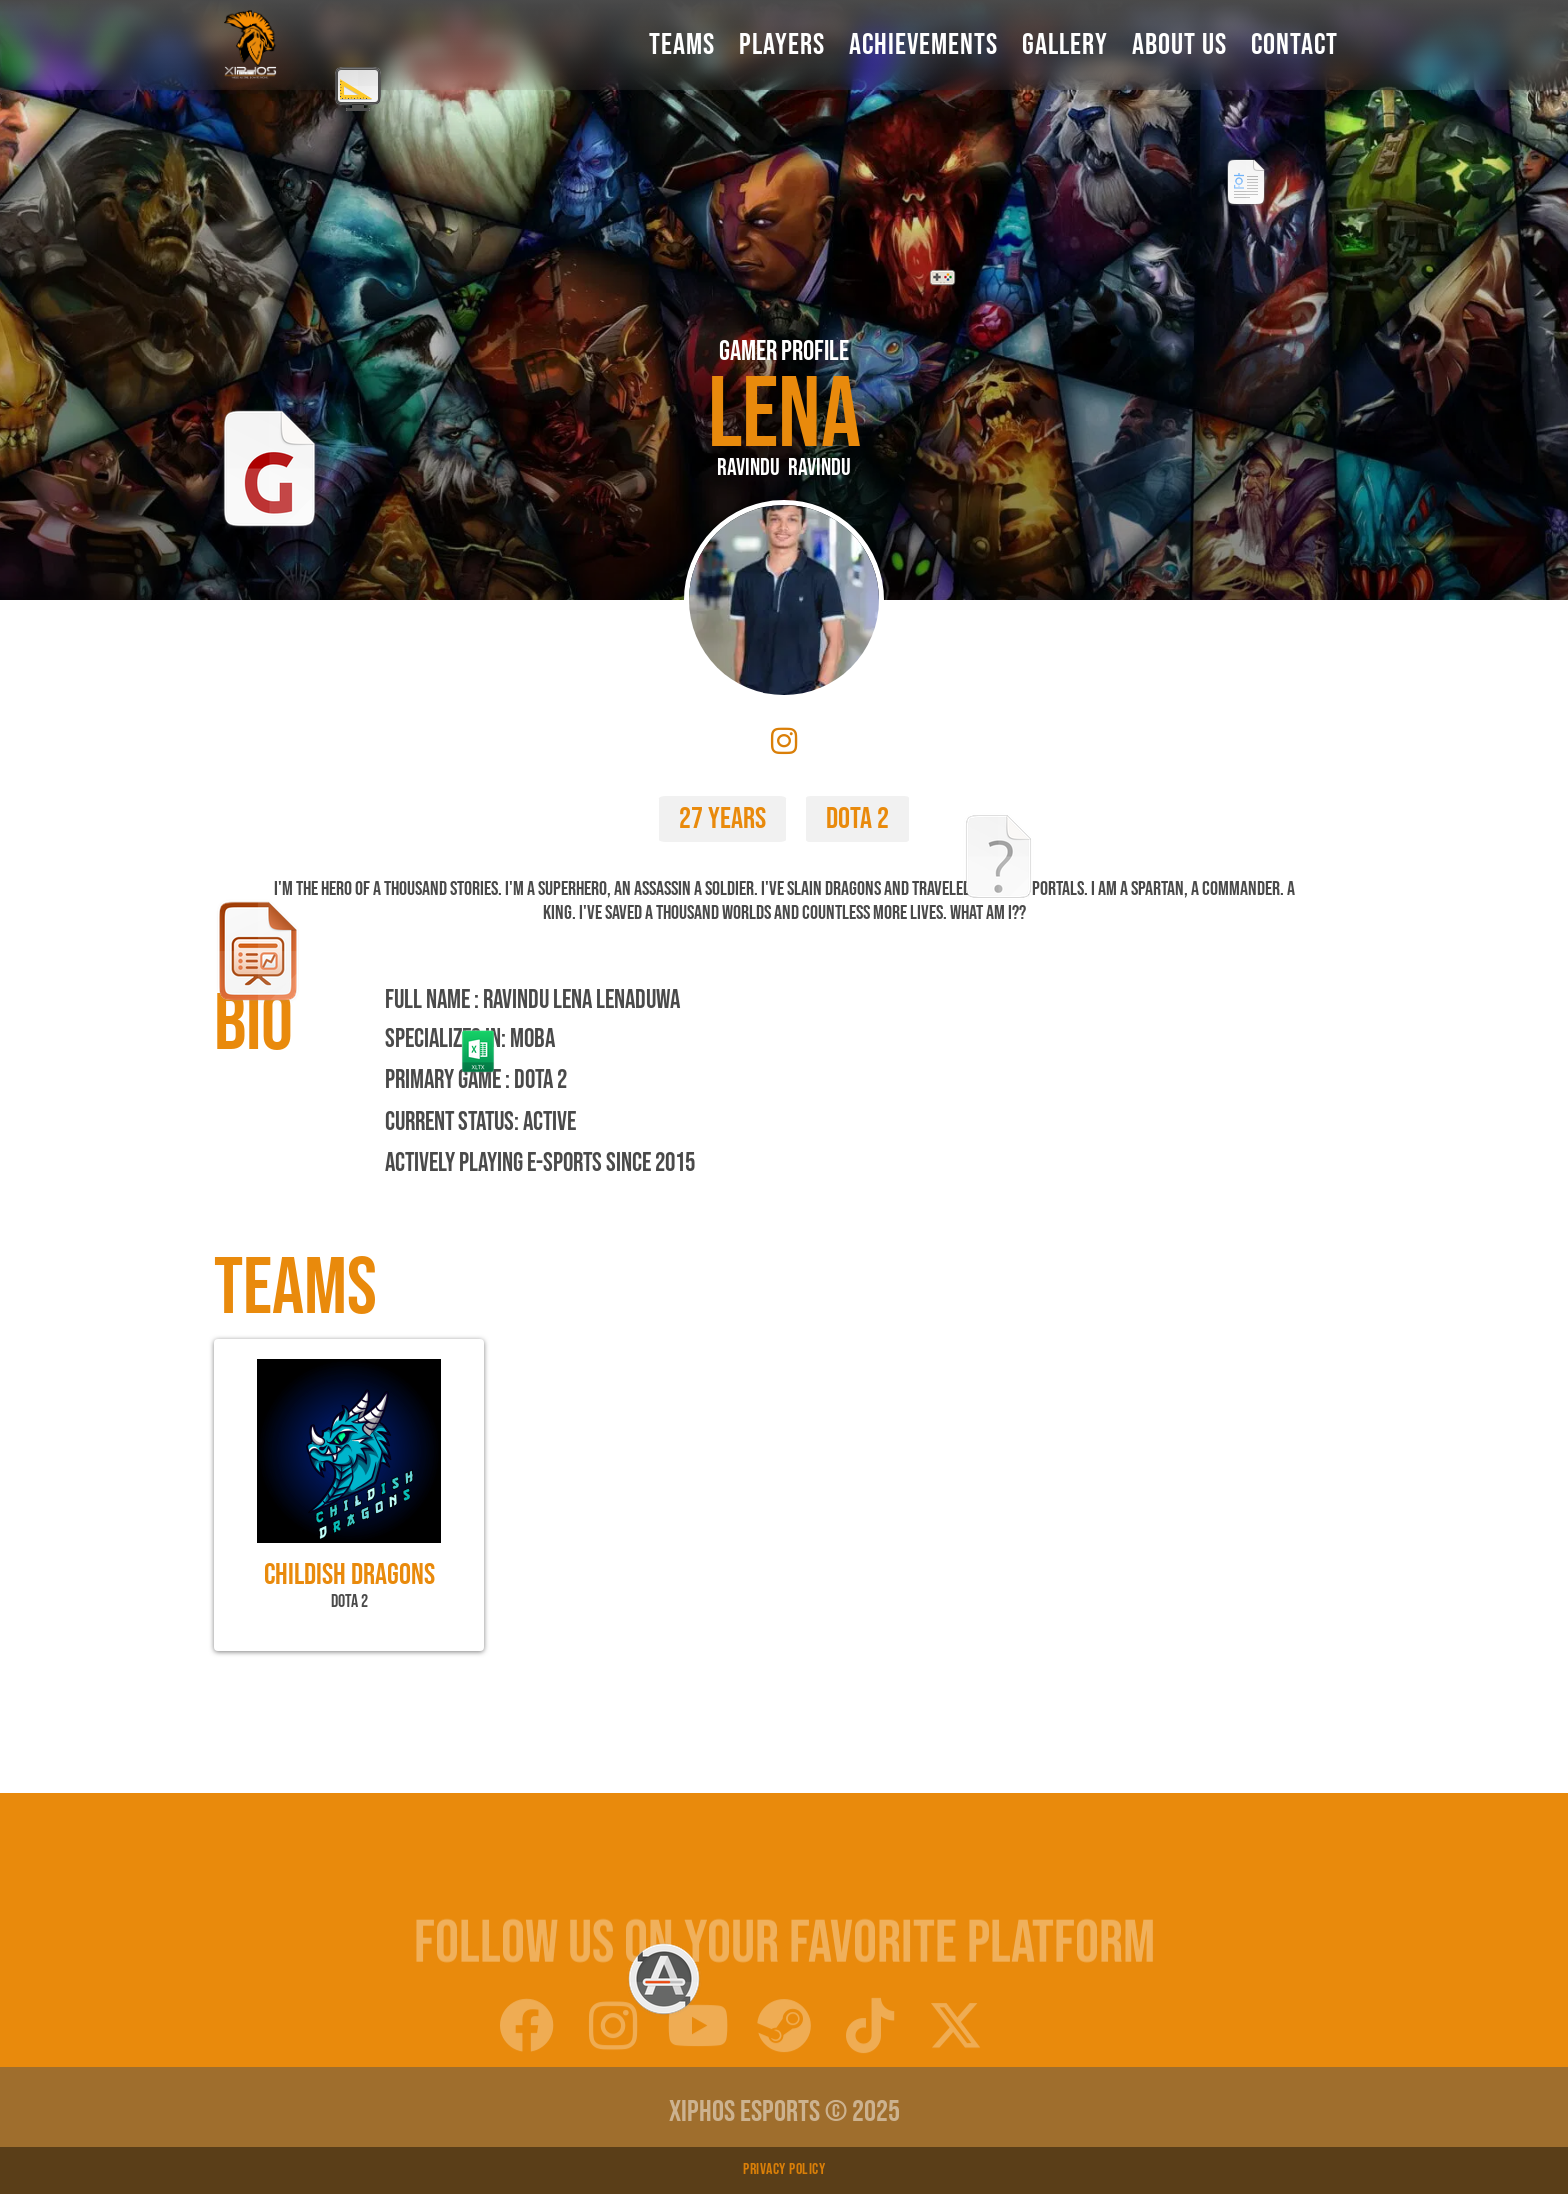  Describe the element at coordinates (258, 951) in the screenshot. I see `open a presentation file` at that location.